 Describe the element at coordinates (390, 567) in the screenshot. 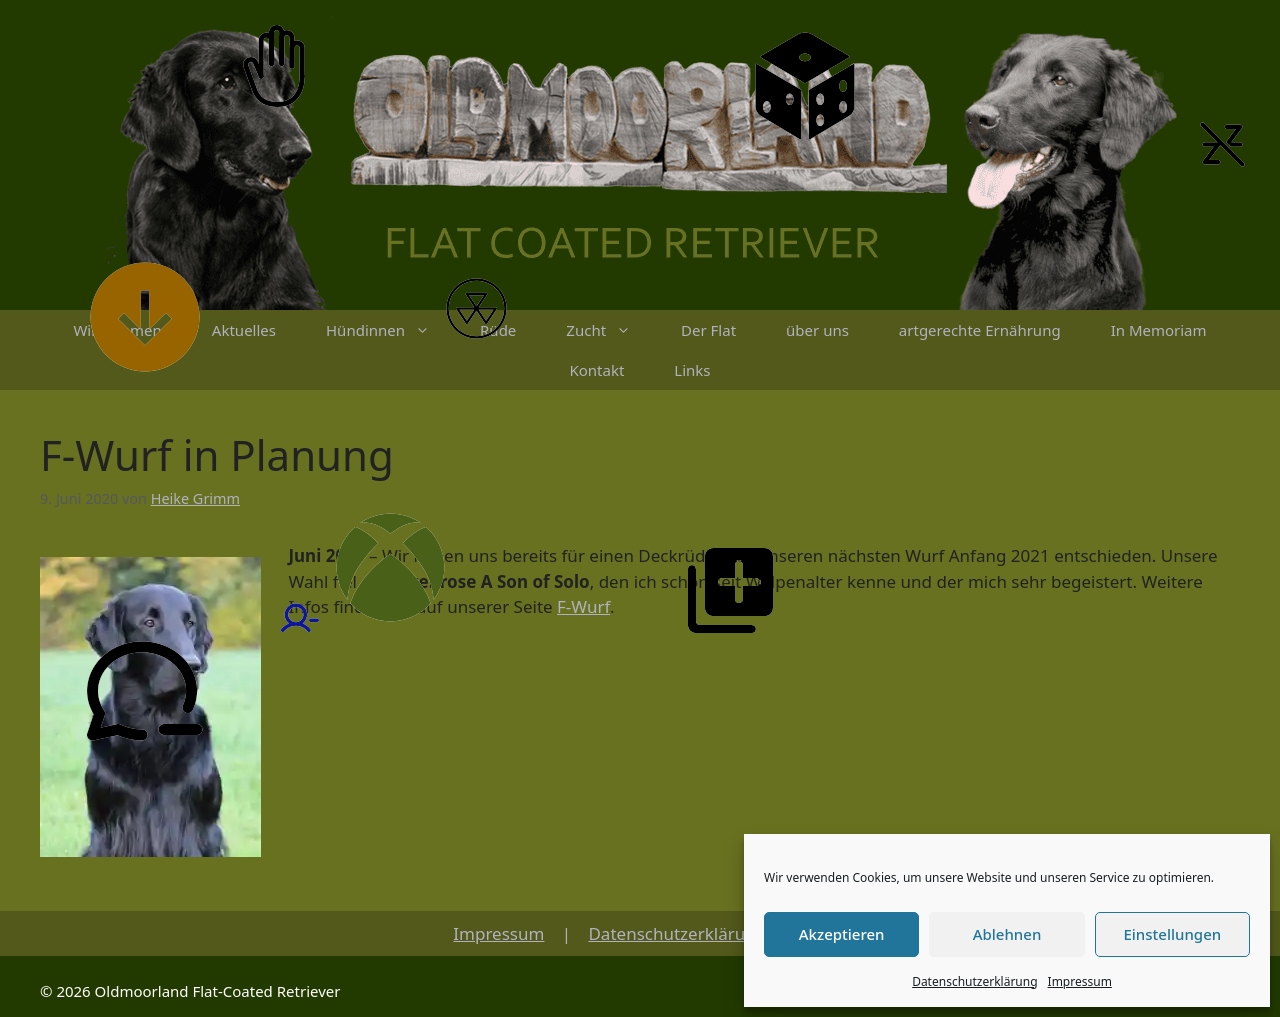

I see `open Xbox app` at that location.